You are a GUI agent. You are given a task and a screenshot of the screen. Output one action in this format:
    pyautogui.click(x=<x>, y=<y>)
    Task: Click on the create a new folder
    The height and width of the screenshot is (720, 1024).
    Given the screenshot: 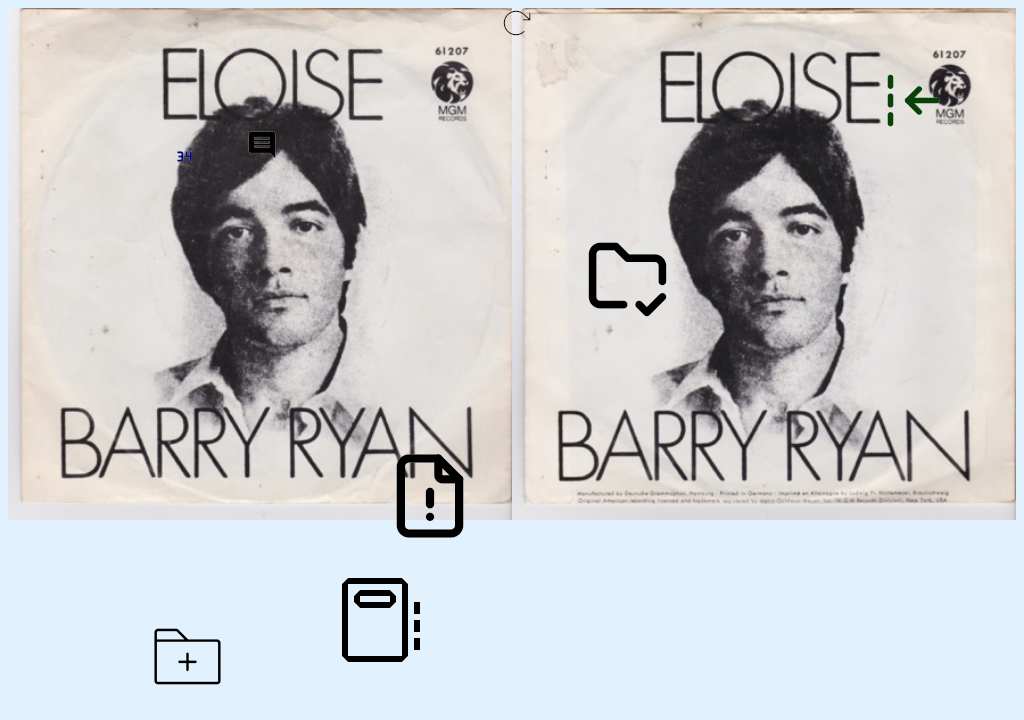 What is the action you would take?
    pyautogui.click(x=187, y=656)
    